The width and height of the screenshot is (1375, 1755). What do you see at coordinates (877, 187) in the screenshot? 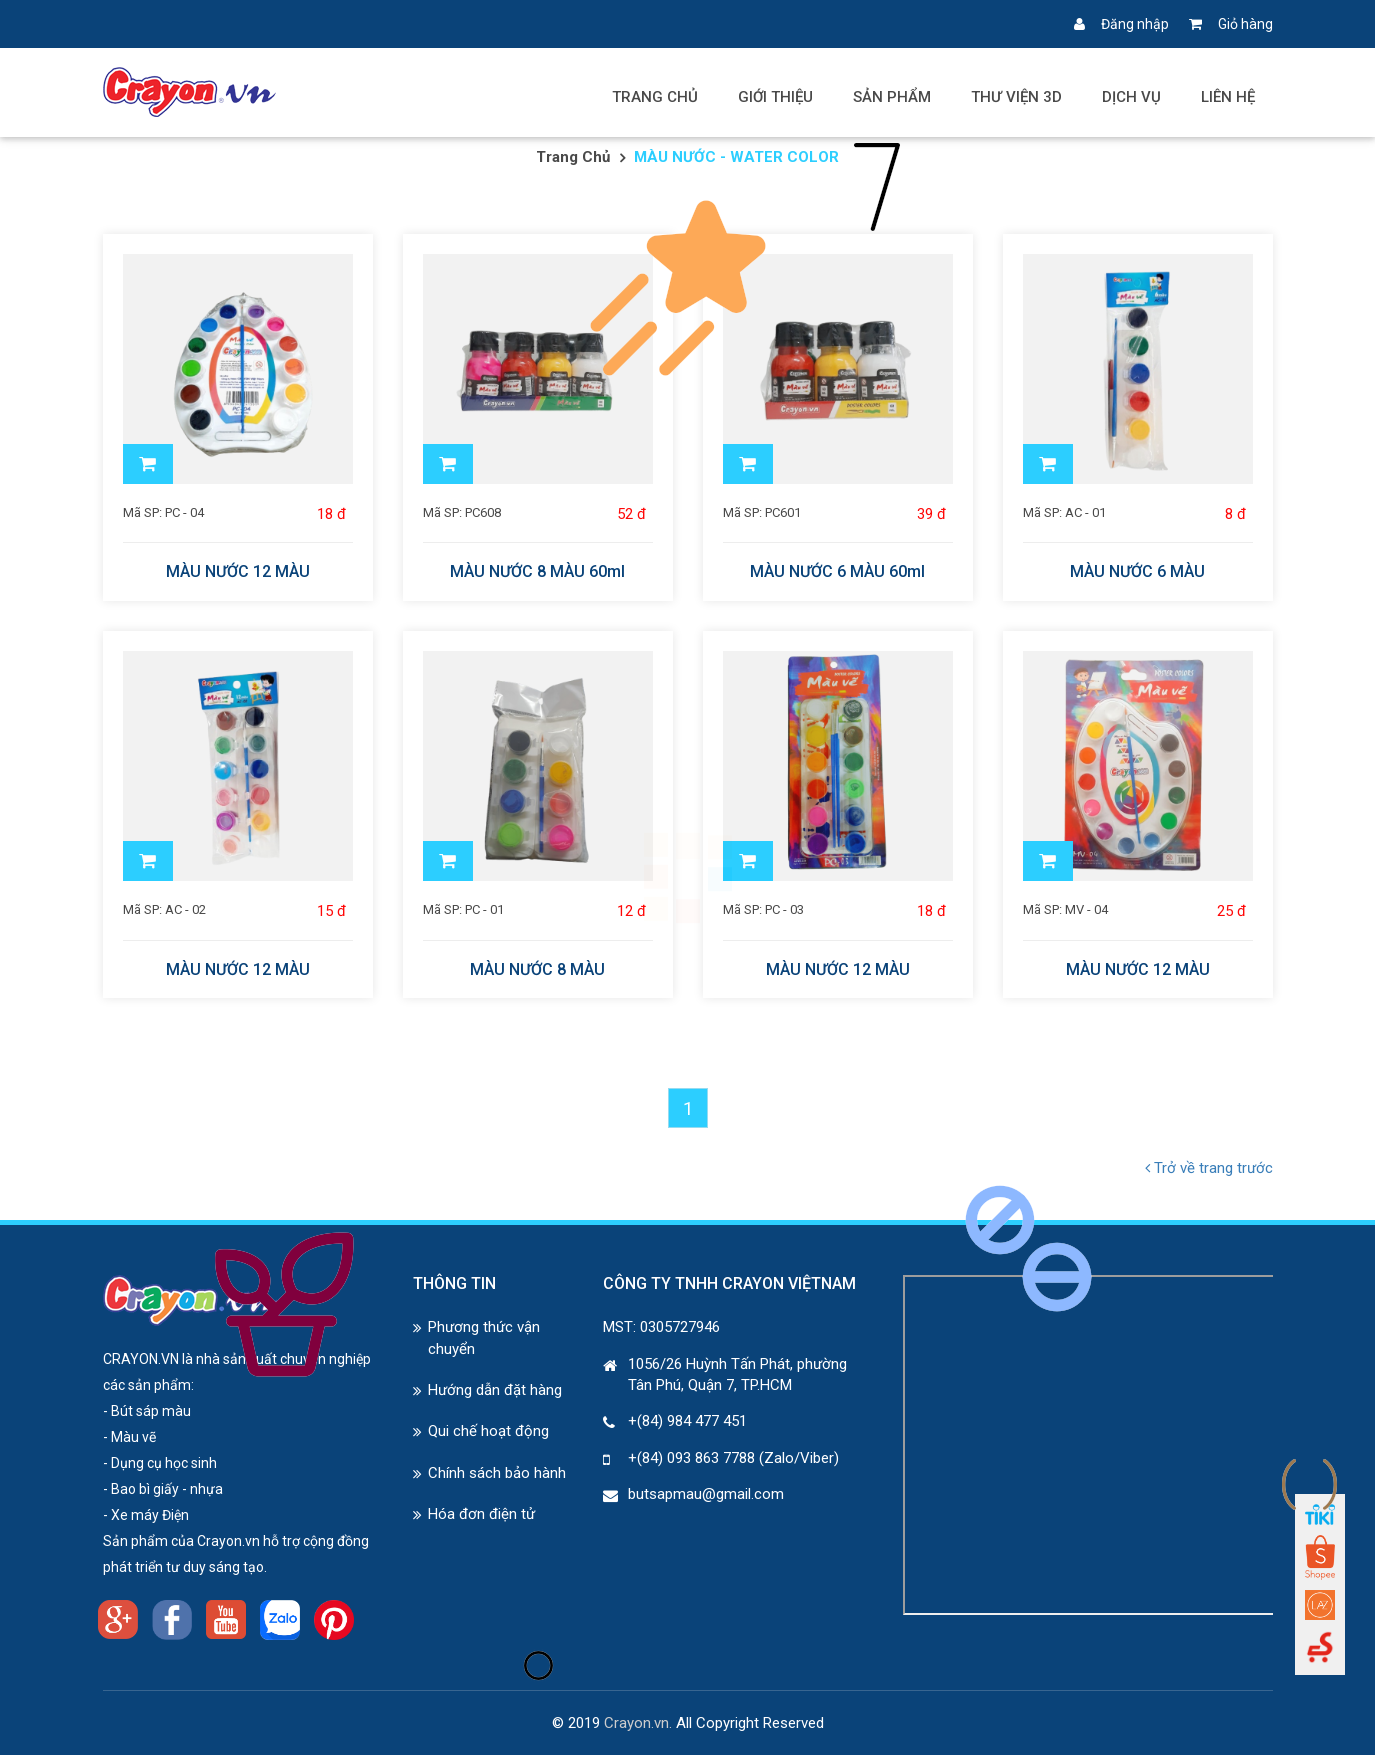
I see `indicates the number seven in a list or sequence` at bounding box center [877, 187].